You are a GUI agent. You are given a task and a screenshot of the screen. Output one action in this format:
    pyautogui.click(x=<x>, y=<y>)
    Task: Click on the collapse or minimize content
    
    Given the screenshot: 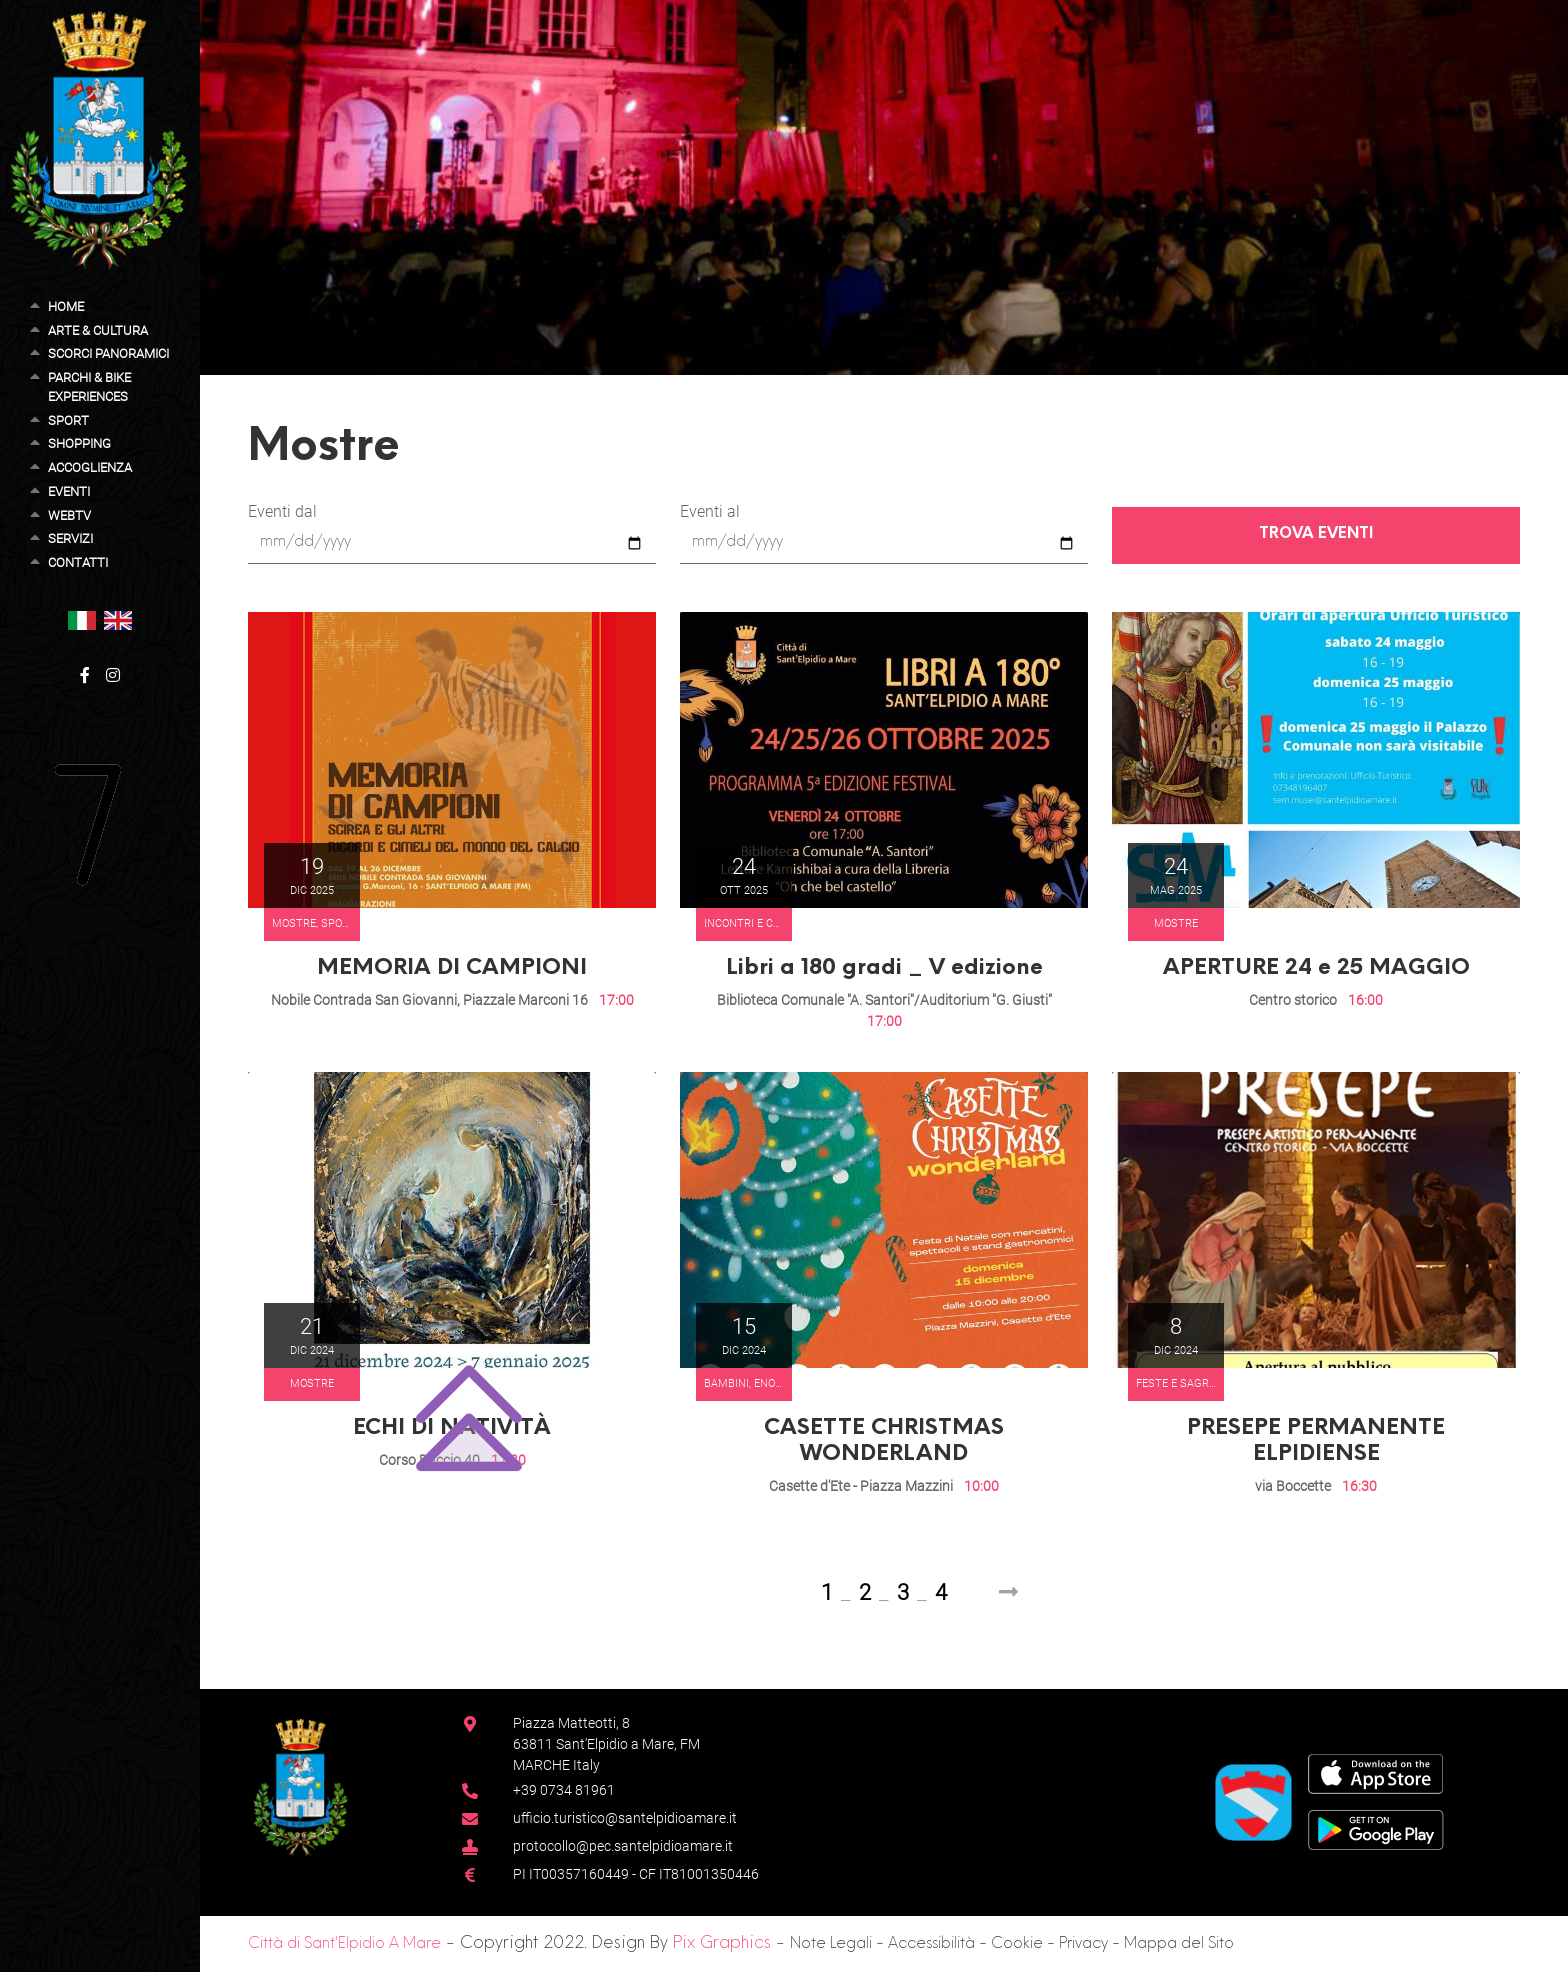 What is the action you would take?
    pyautogui.click(x=469, y=1423)
    